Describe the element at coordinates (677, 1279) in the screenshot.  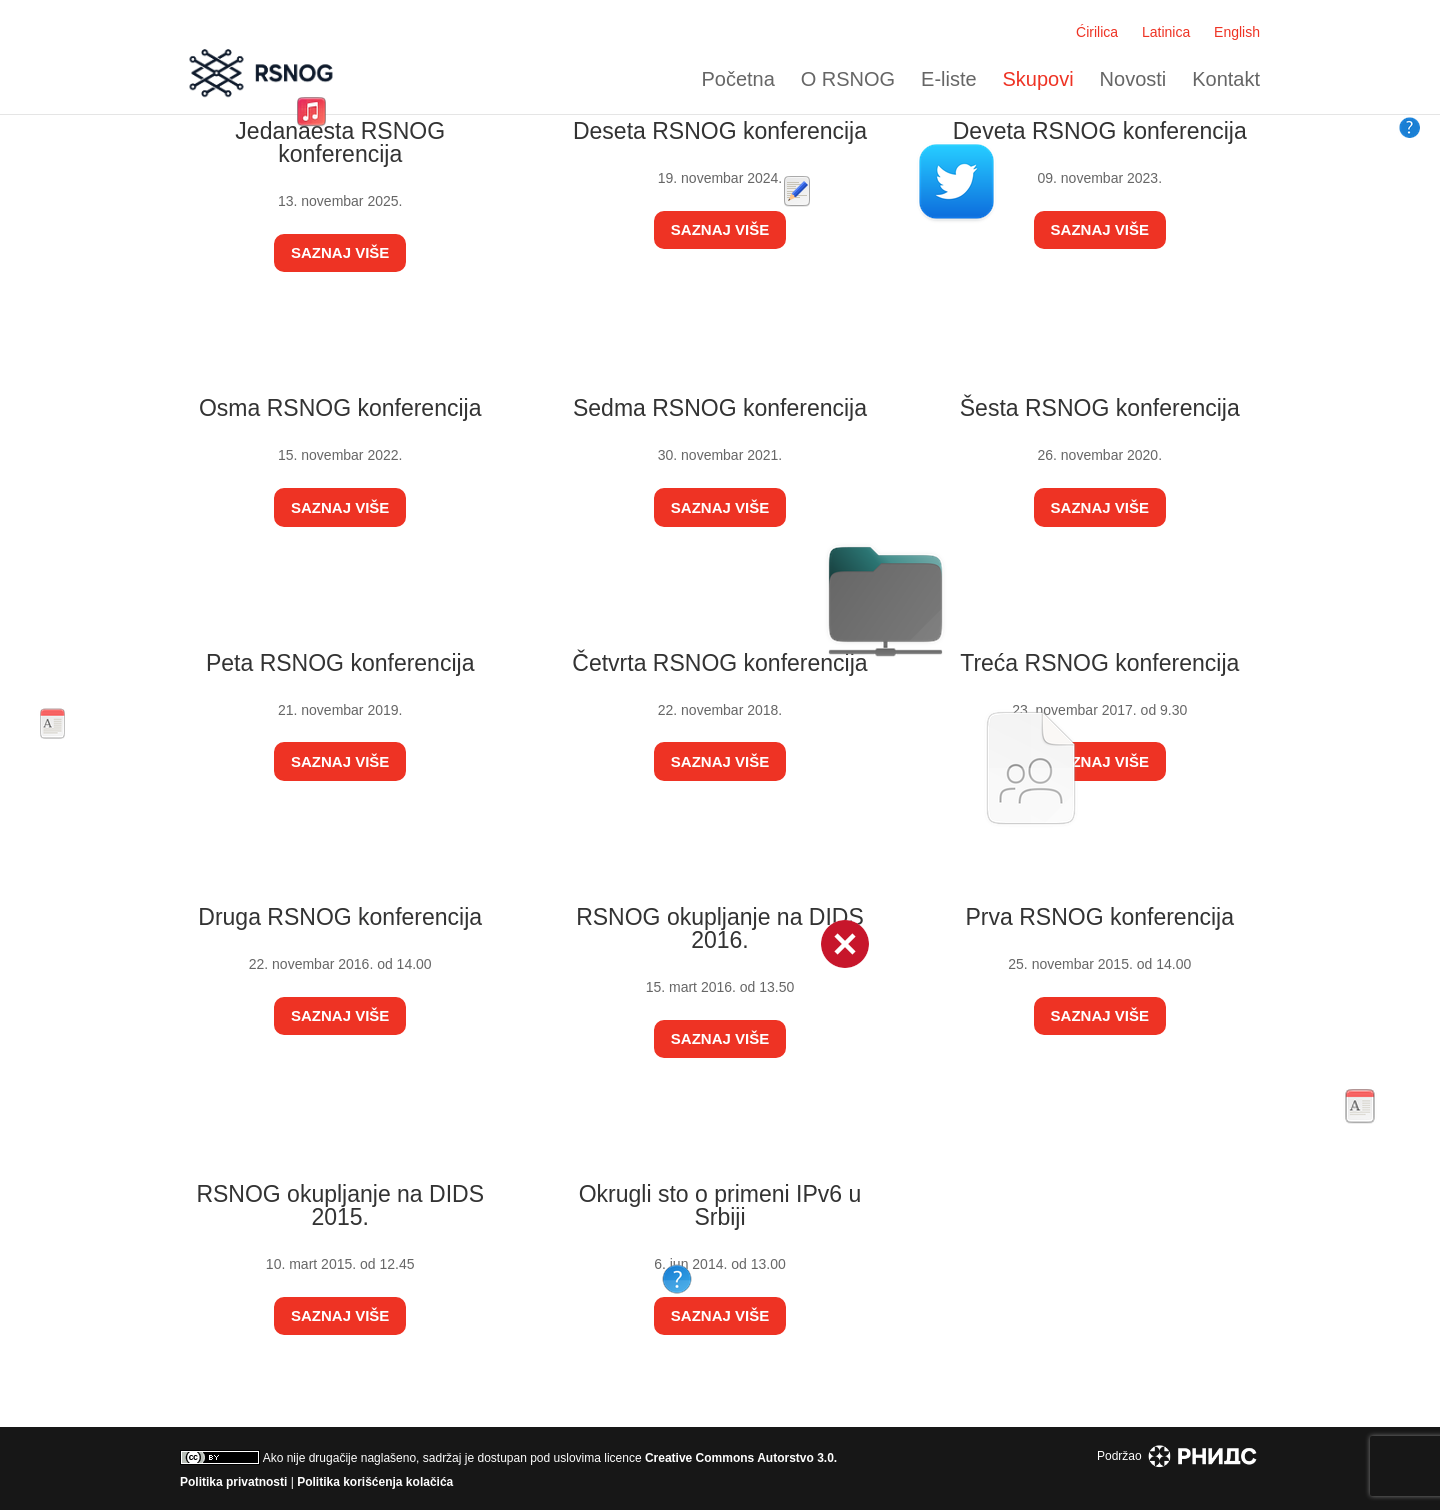
I see `access help documentation and support` at that location.